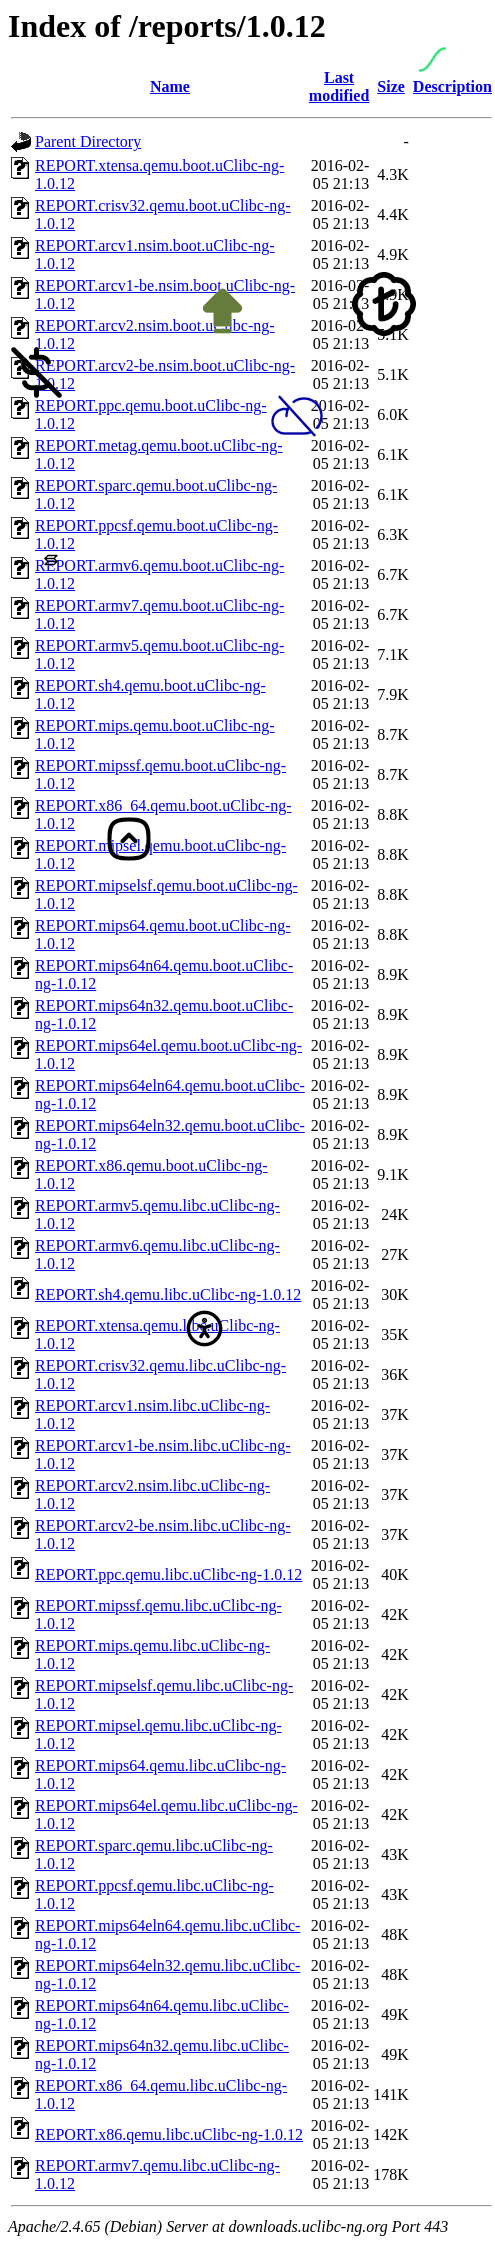 Image resolution: width=495 pixels, height=2262 pixels. I want to click on apply ease-in-out animation timing, so click(432, 59).